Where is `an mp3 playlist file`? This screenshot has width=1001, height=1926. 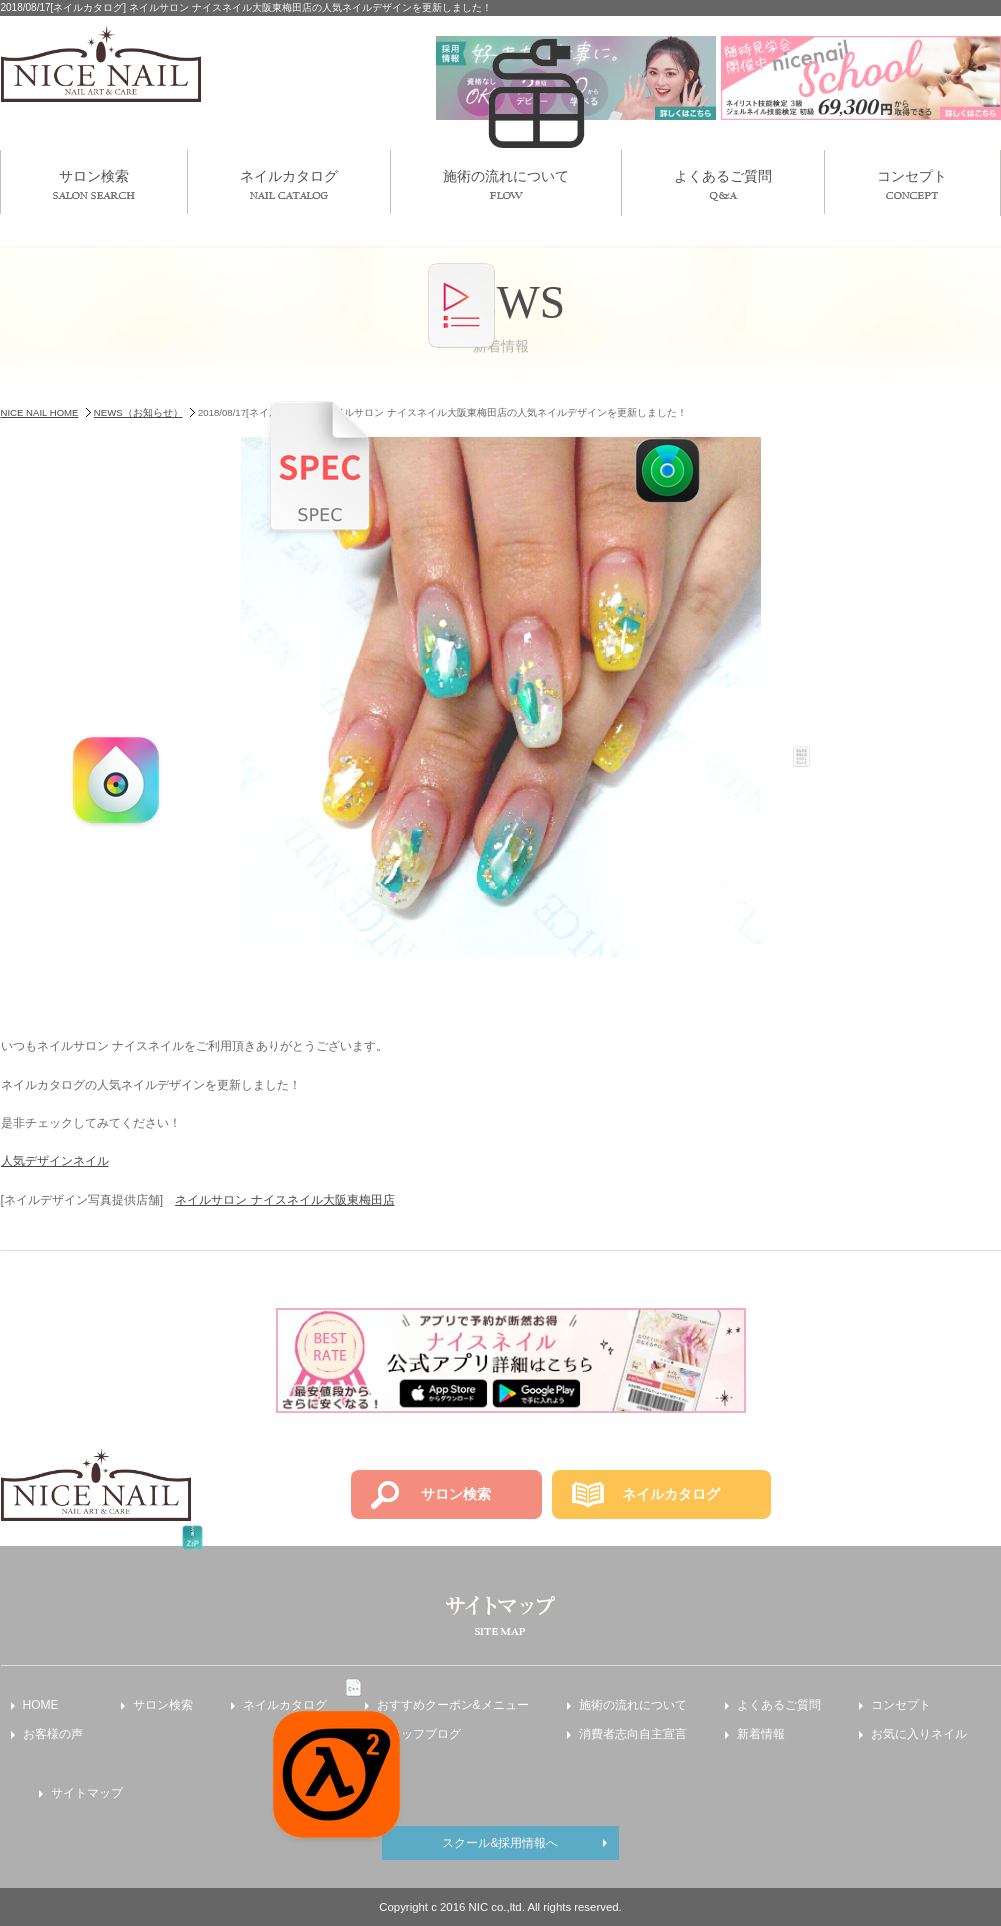
an mp3 playlist file is located at coordinates (461, 305).